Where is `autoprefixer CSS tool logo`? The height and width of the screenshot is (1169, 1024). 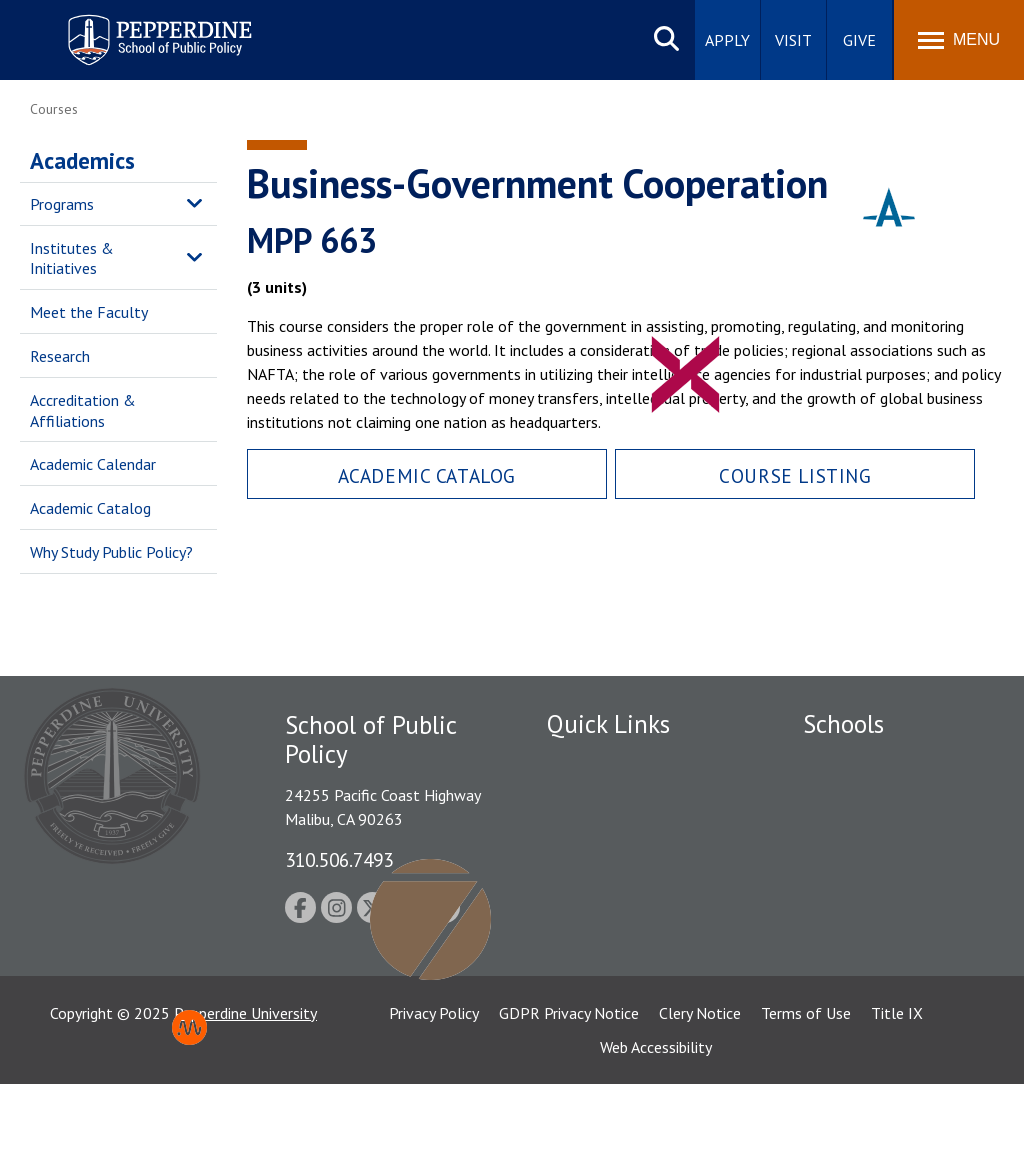 autoprefixer CSS tool logo is located at coordinates (889, 207).